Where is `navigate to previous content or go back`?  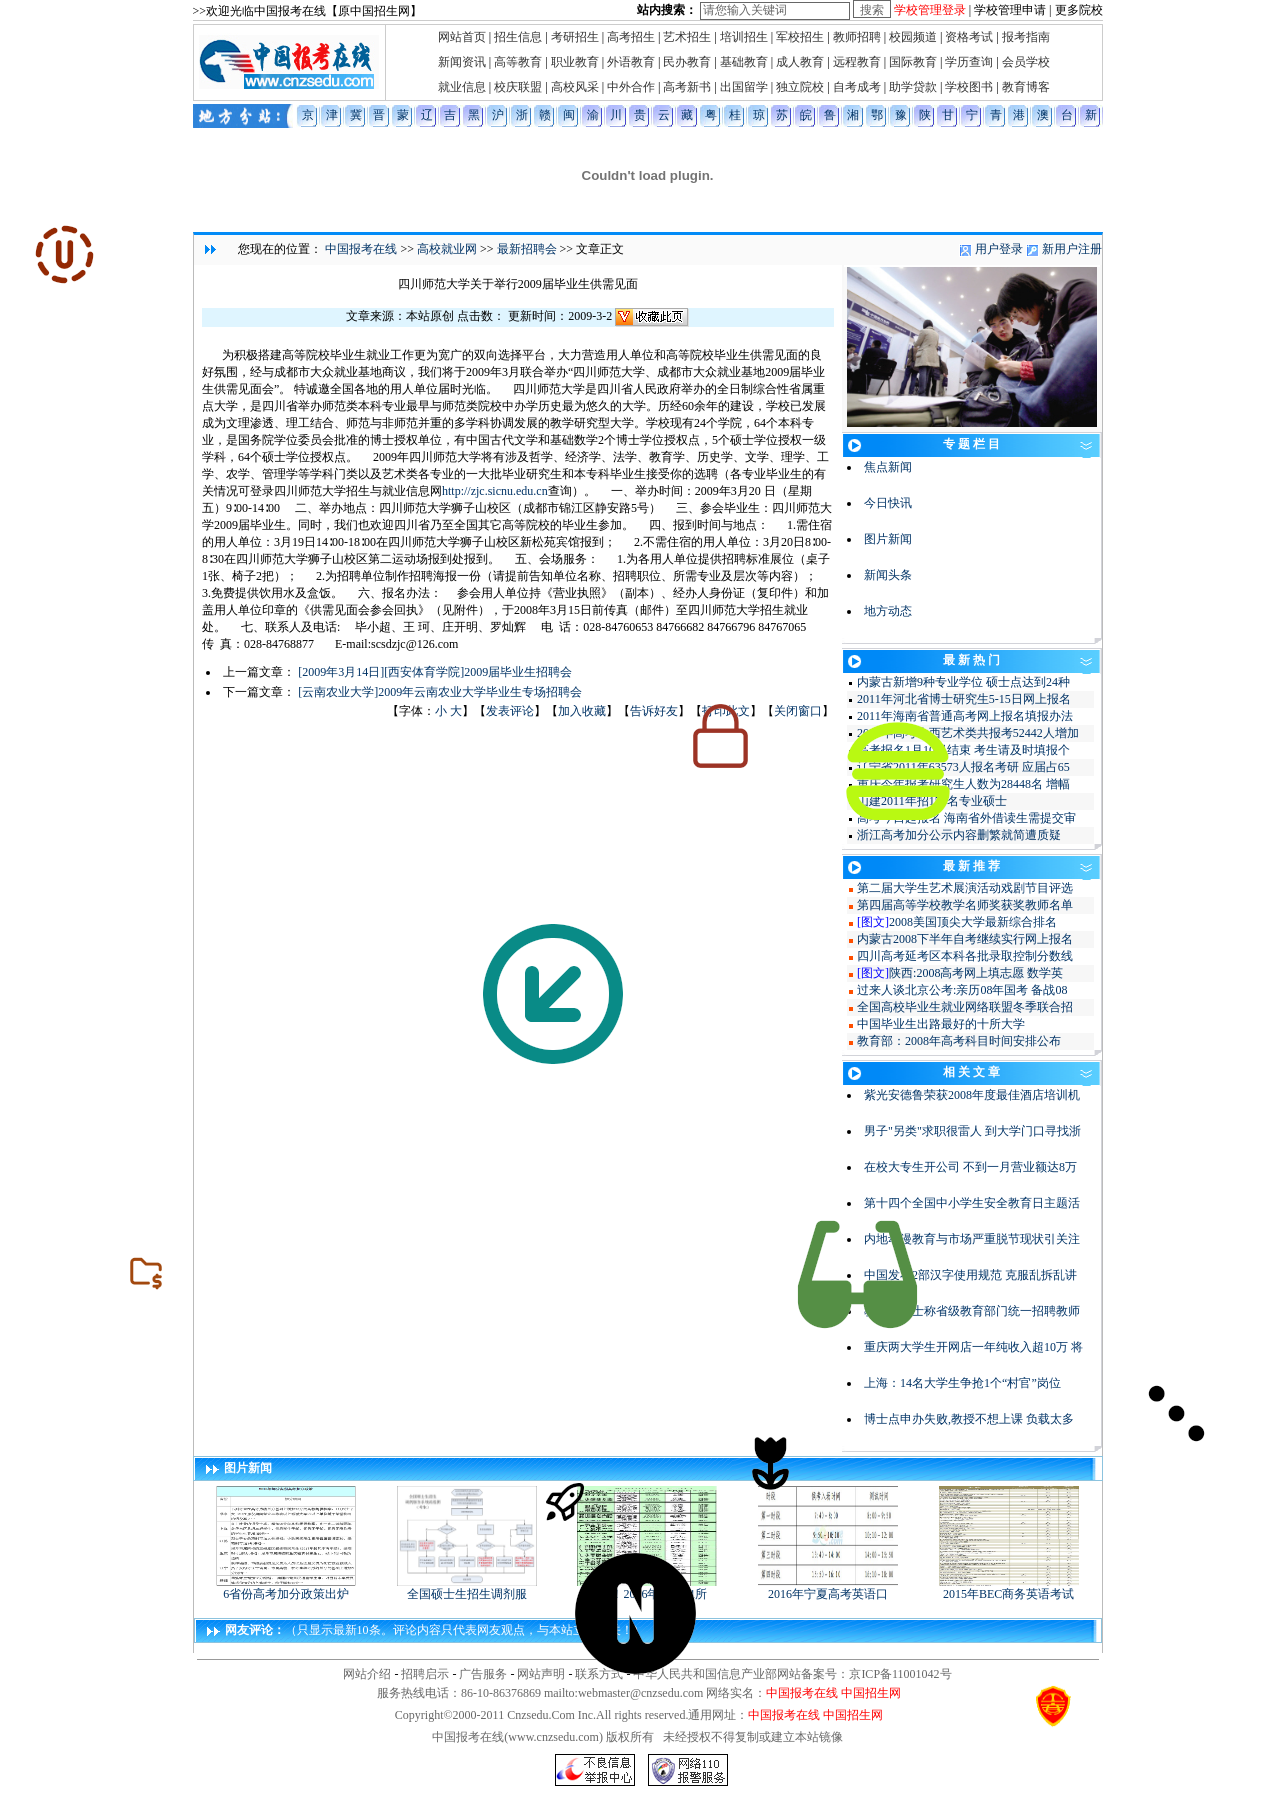
navigate to previous content or go back is located at coordinates (553, 994).